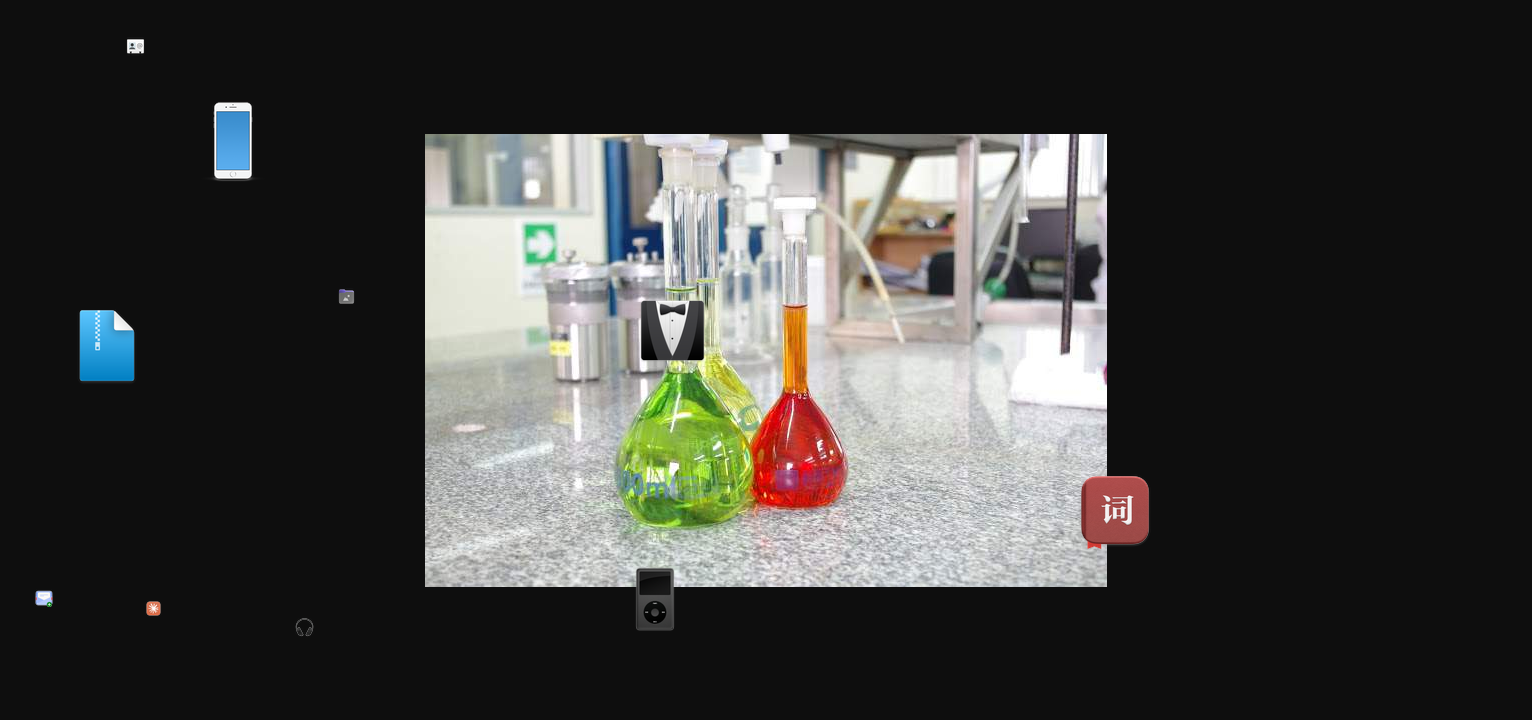 Image resolution: width=1532 pixels, height=720 pixels. Describe the element at coordinates (1115, 510) in the screenshot. I see `open the dictionary app` at that location.